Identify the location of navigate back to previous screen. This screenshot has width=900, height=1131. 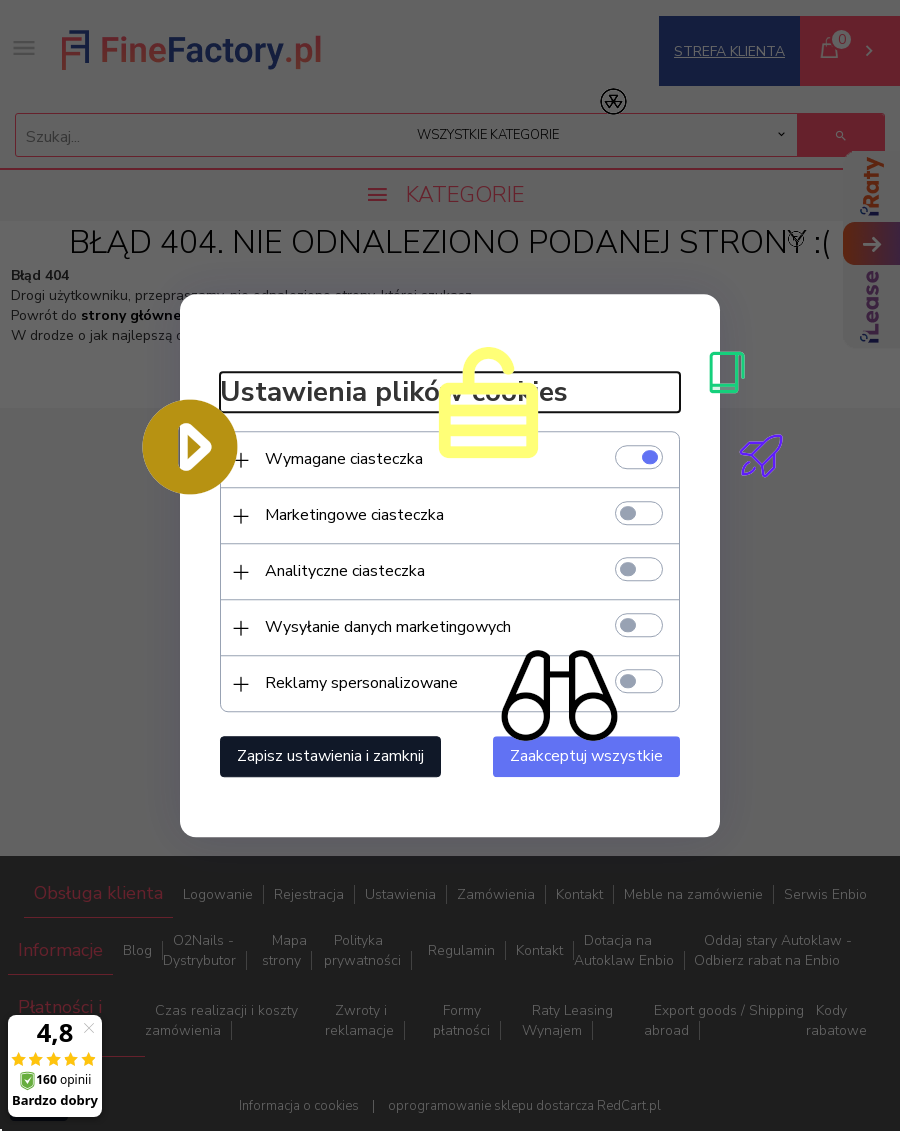
(796, 239).